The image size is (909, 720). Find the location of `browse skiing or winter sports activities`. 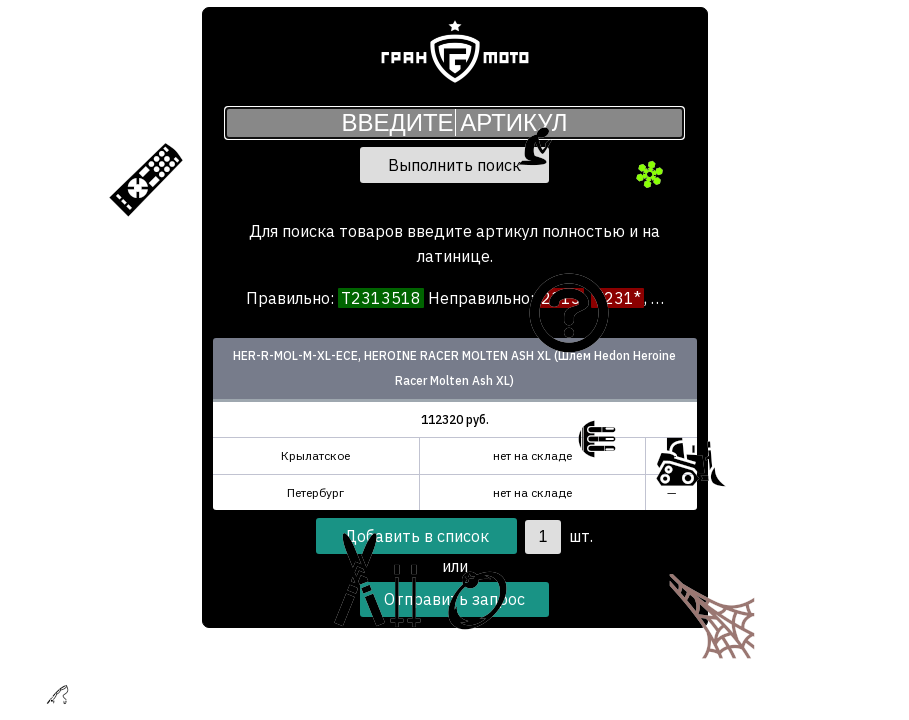

browse skiing or winter sports activities is located at coordinates (375, 580).